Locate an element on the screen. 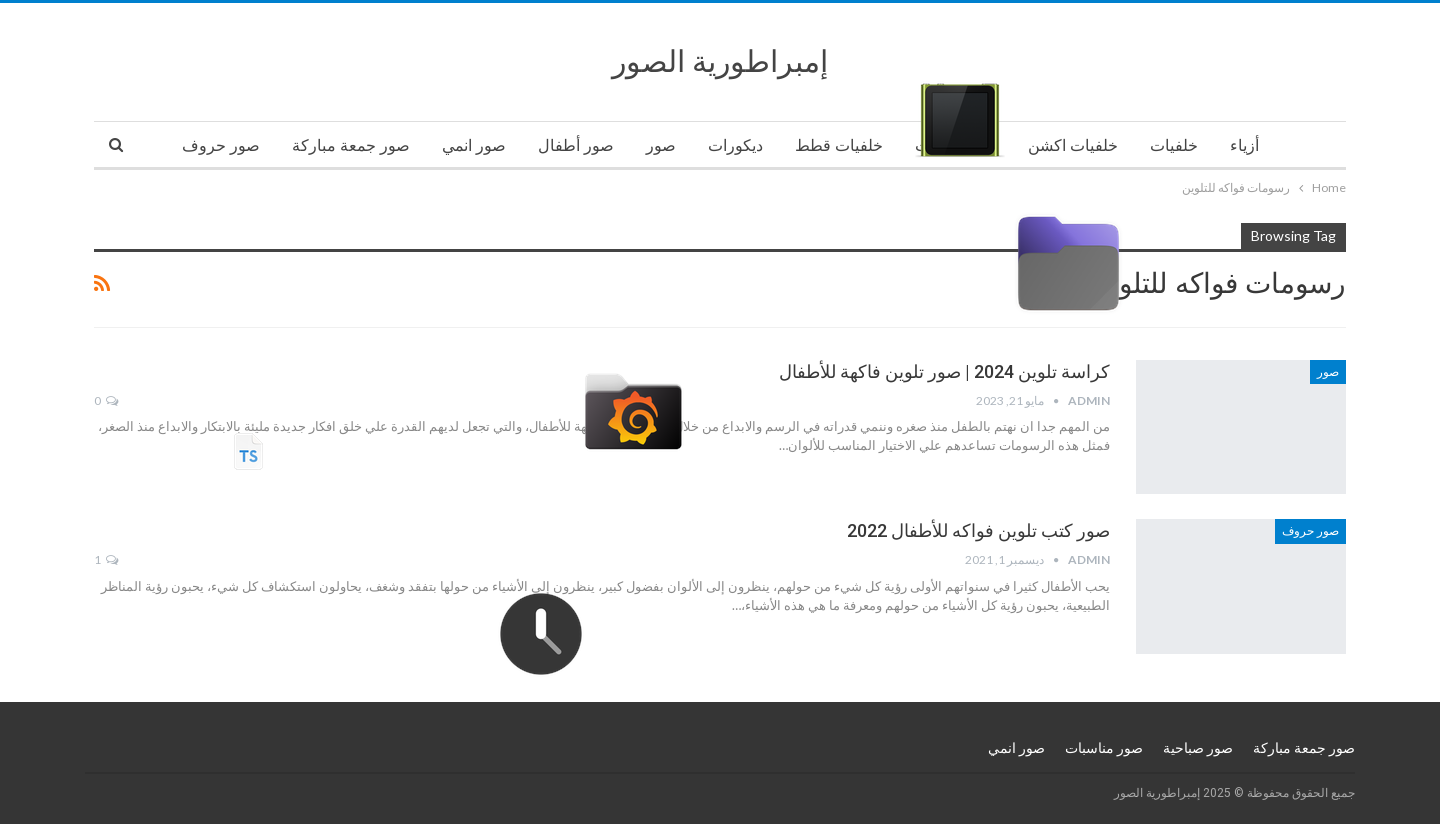 This screenshot has width=1440, height=824. an open folder in the file system is located at coordinates (1068, 263).